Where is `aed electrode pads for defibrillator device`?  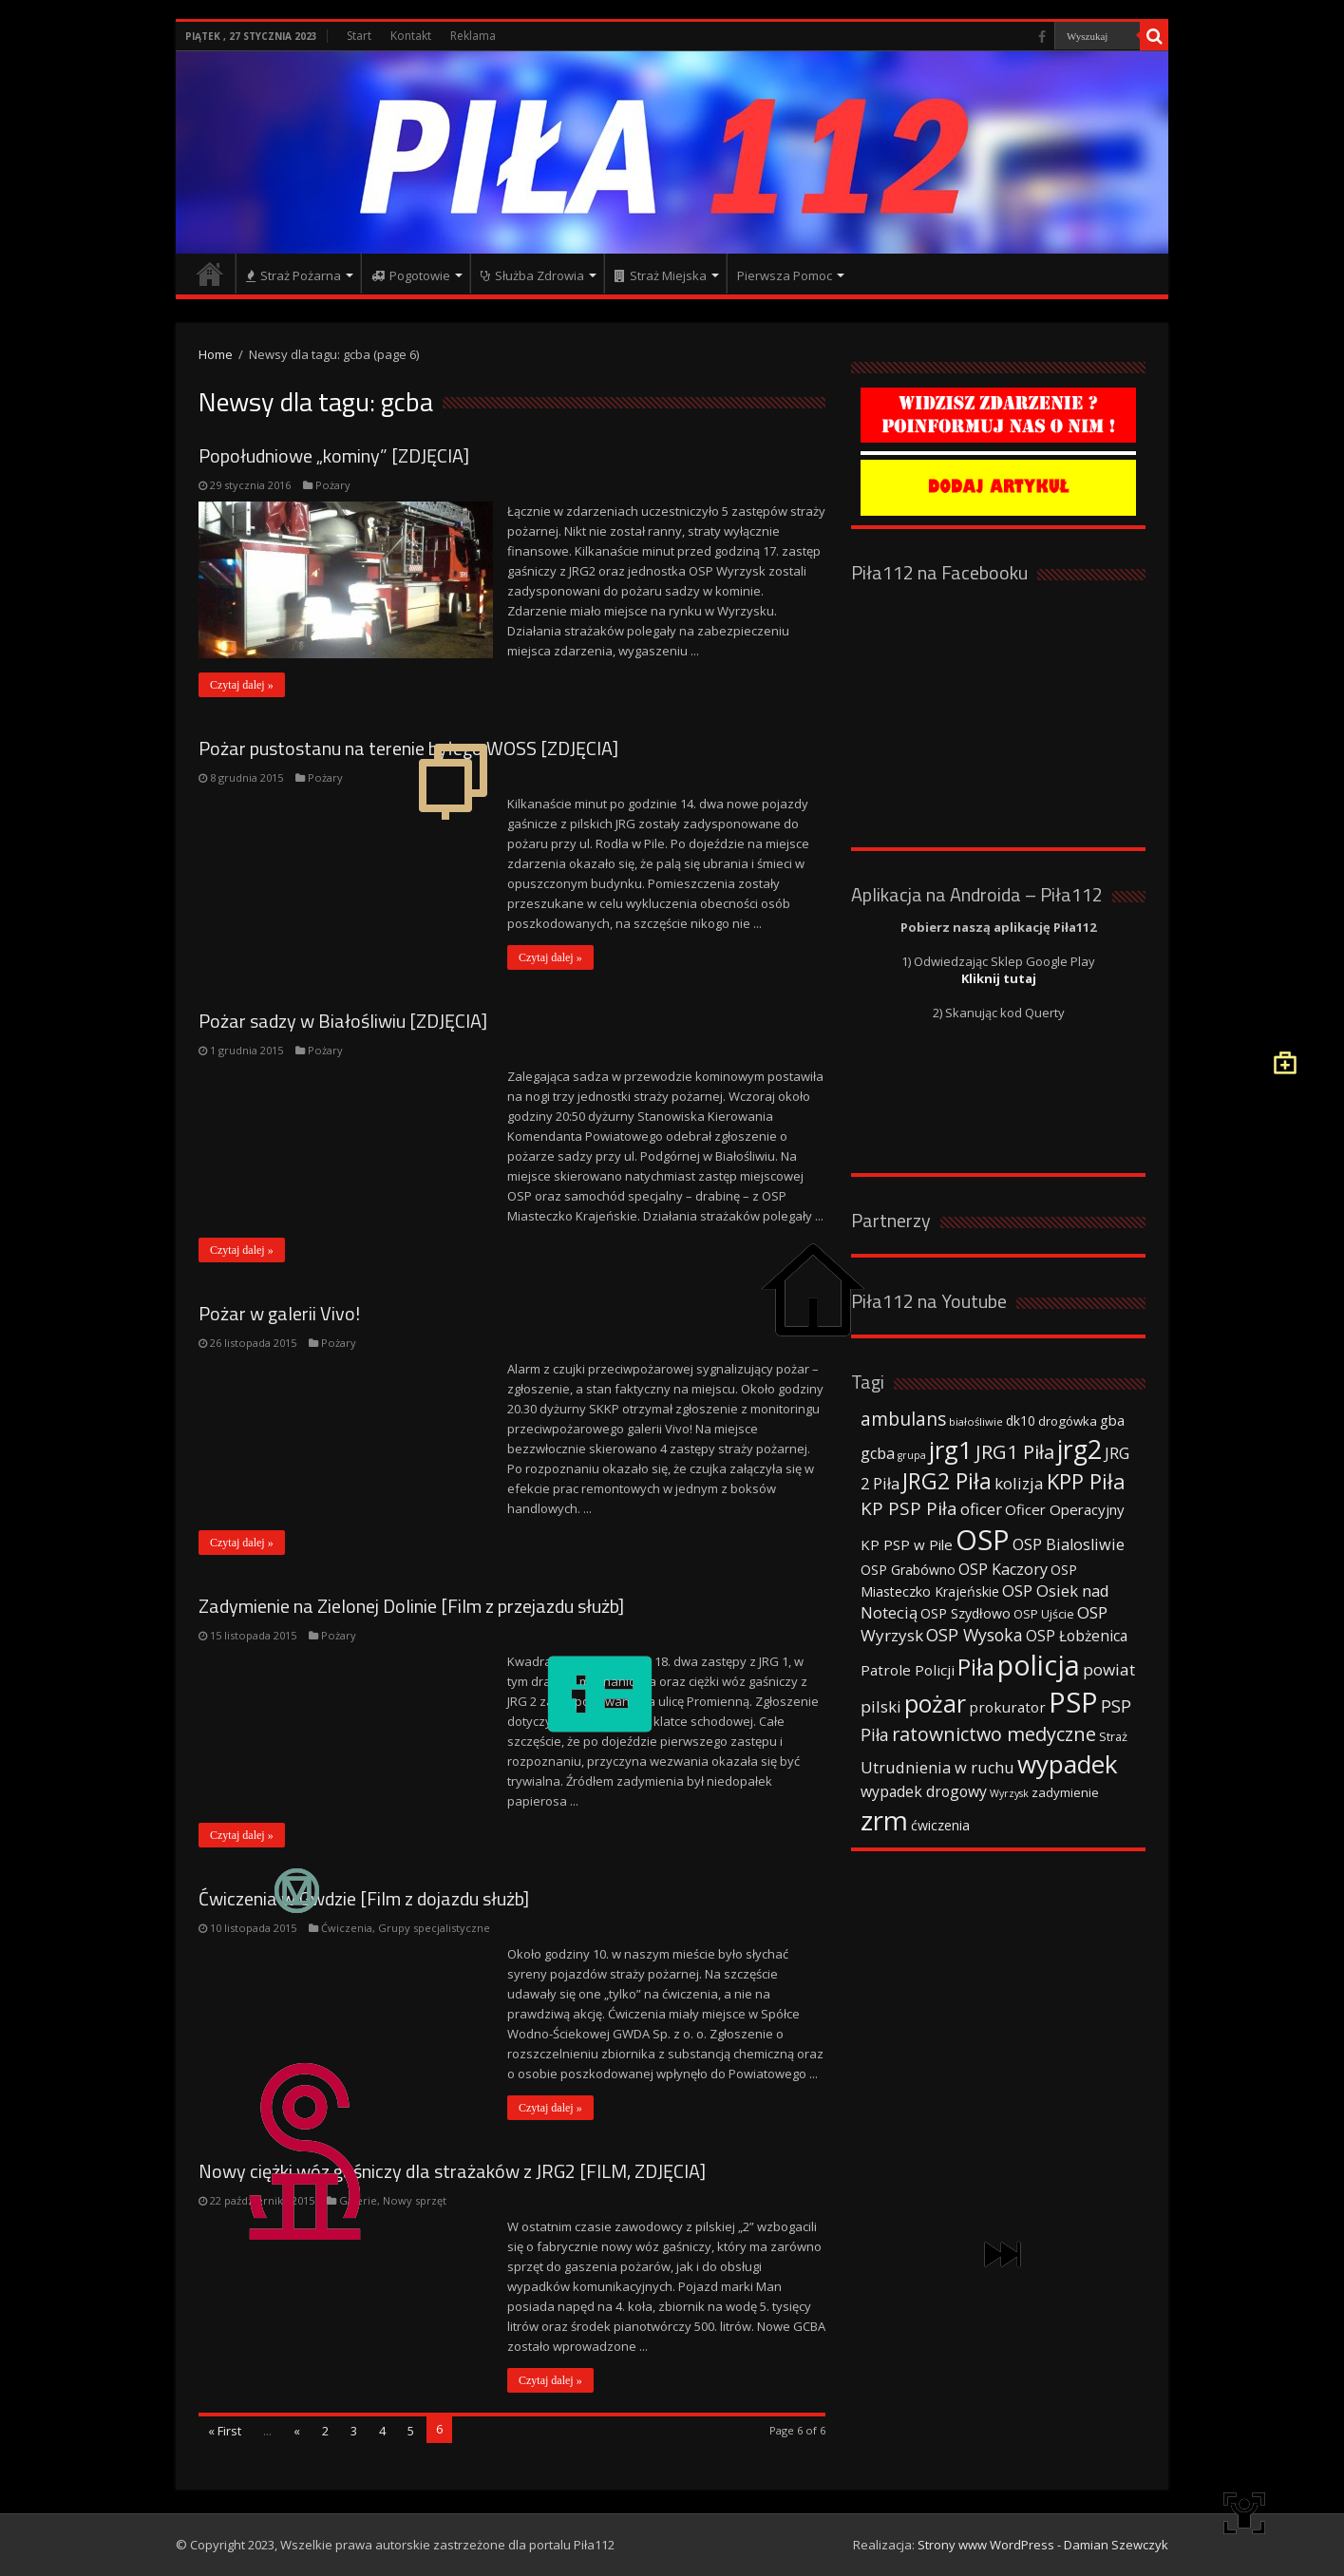
aed electrode pads for defibrillator device is located at coordinates (453, 778).